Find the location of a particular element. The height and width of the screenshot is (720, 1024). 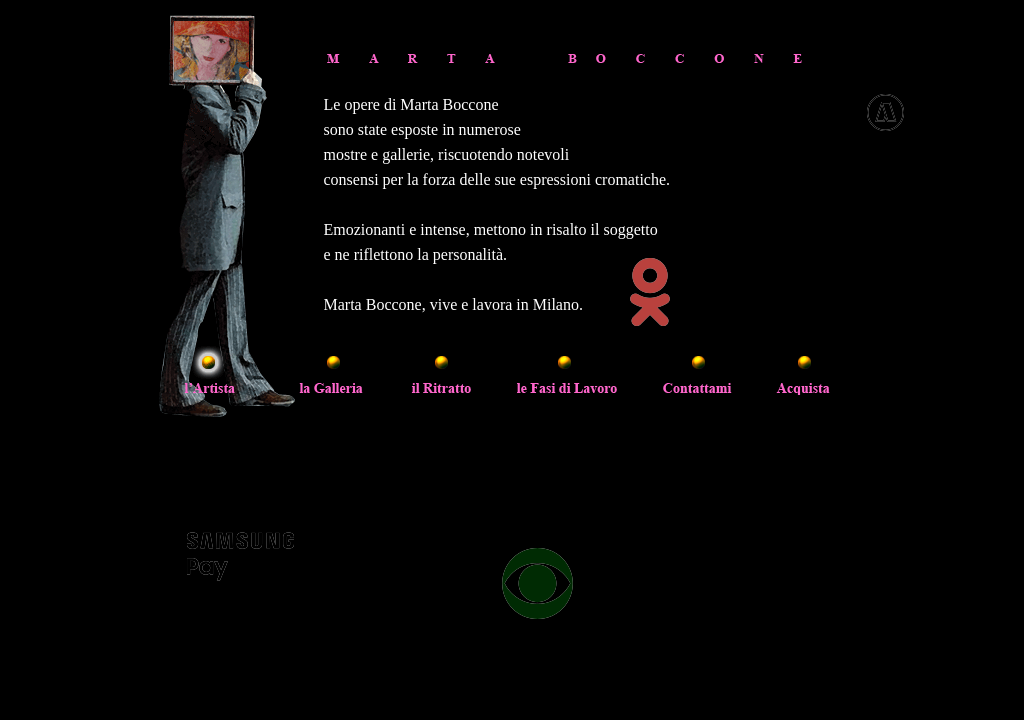

open akiflow productivity app is located at coordinates (885, 112).